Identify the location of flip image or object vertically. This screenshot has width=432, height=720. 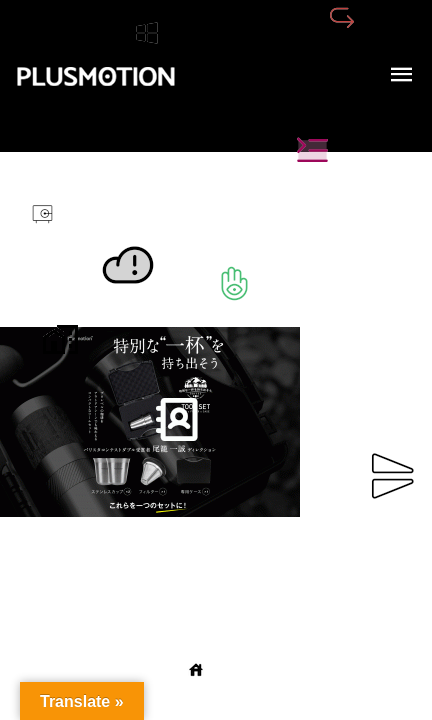
(391, 476).